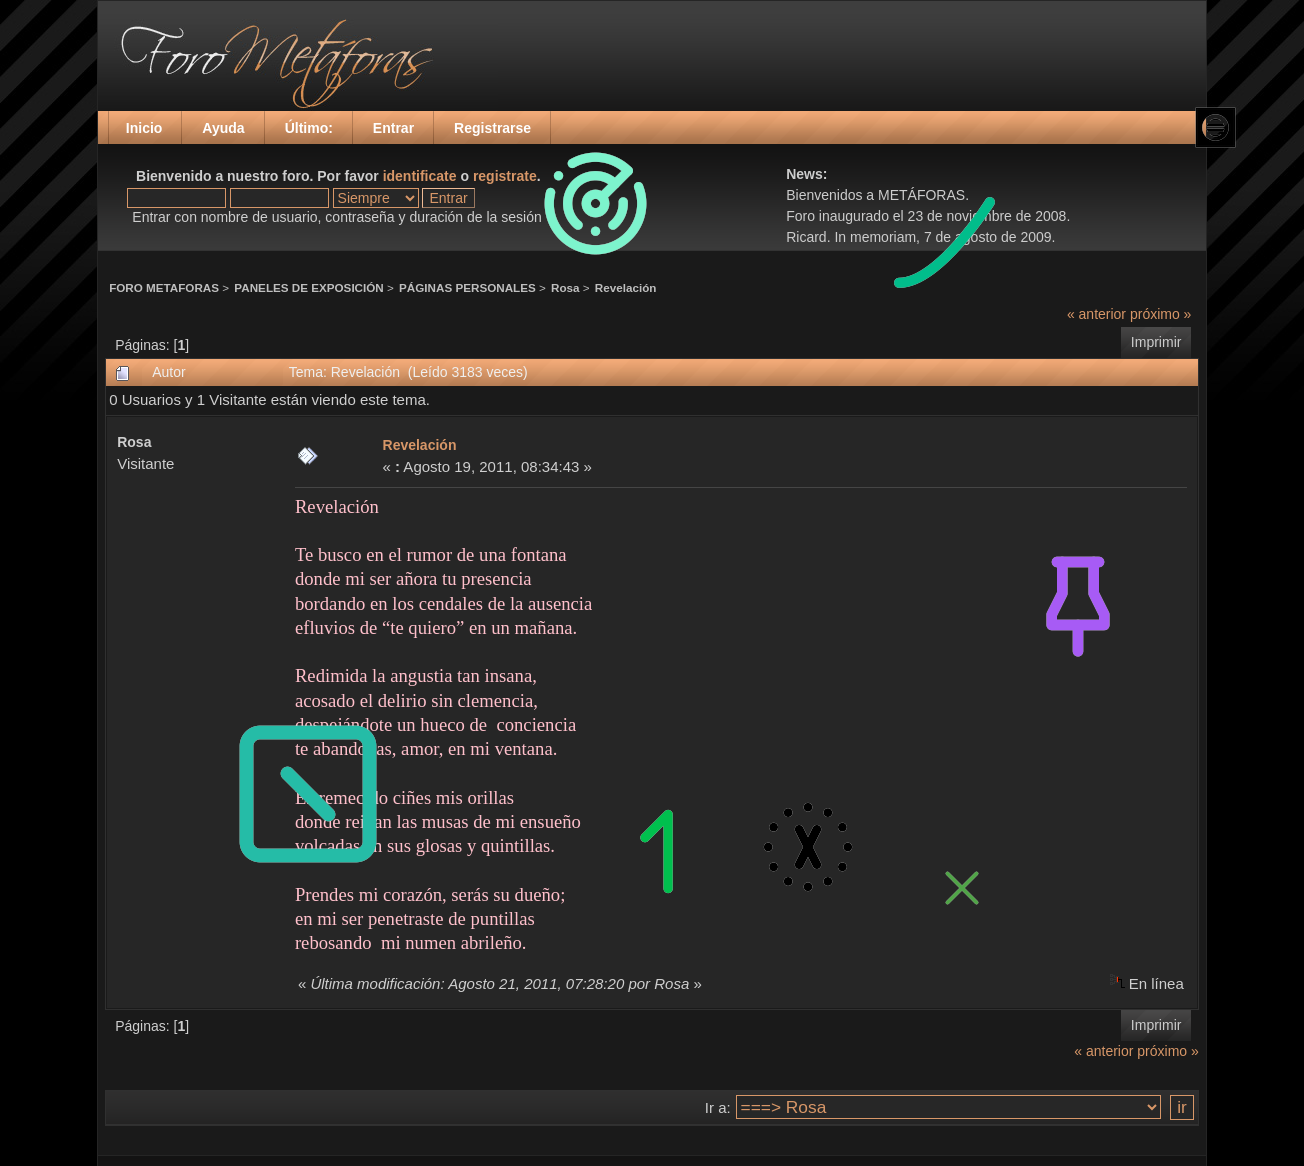 The image size is (1304, 1166). Describe the element at coordinates (962, 888) in the screenshot. I see `close a dialog or modal` at that location.